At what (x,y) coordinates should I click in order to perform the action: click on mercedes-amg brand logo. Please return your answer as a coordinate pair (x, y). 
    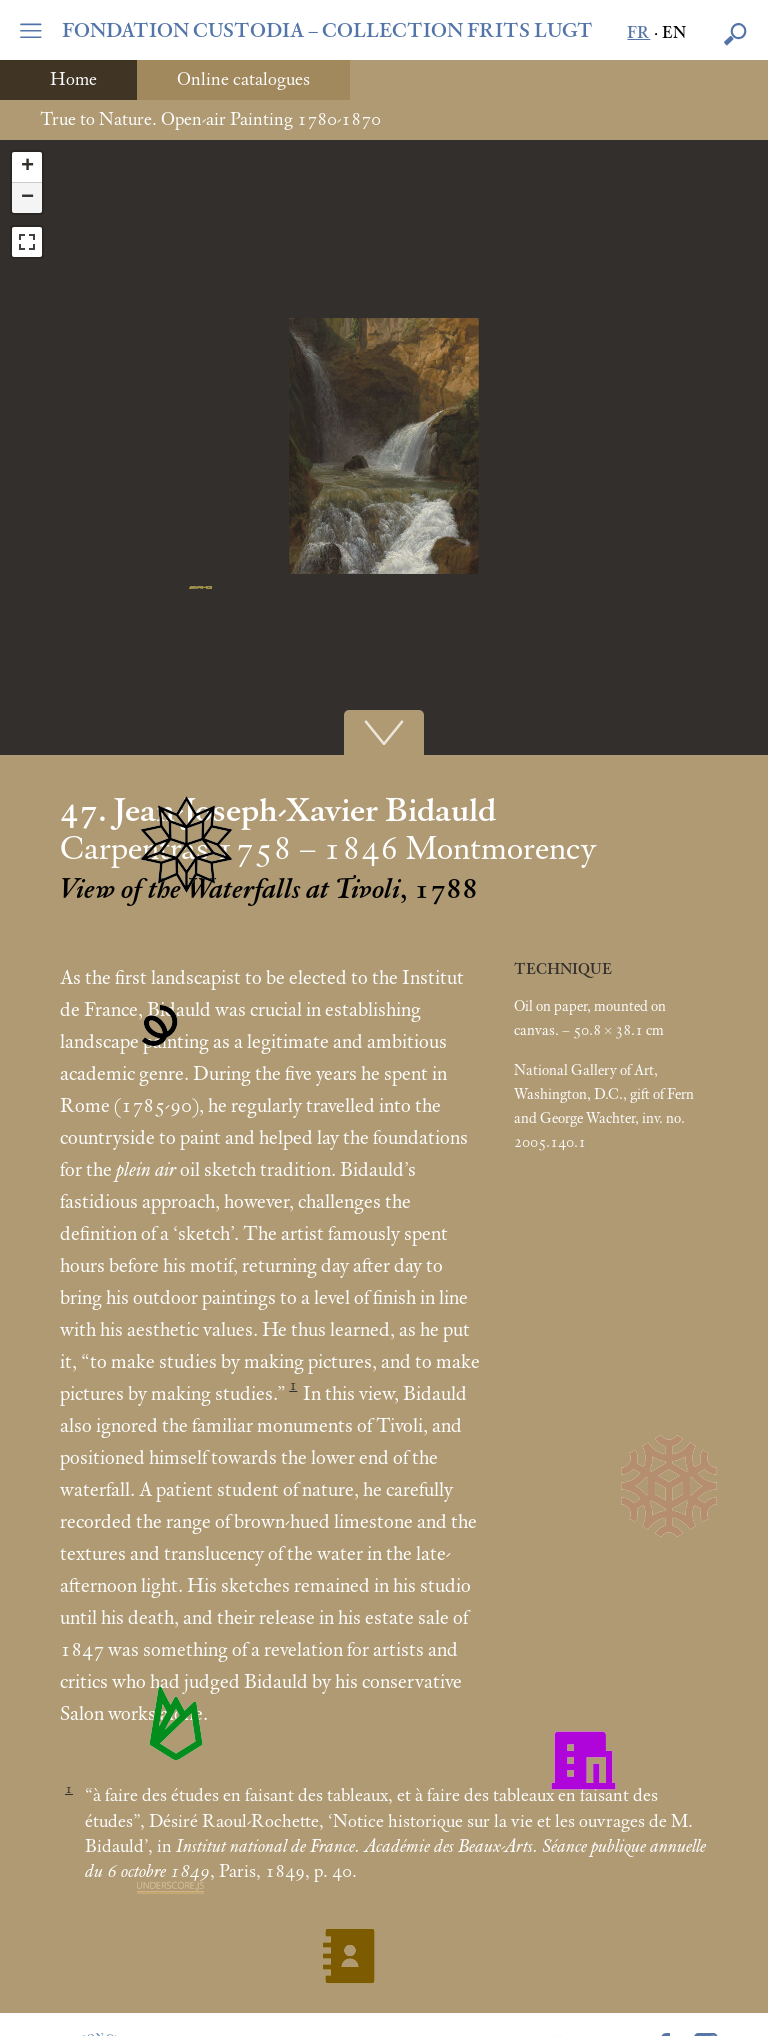
    Looking at the image, I should click on (200, 587).